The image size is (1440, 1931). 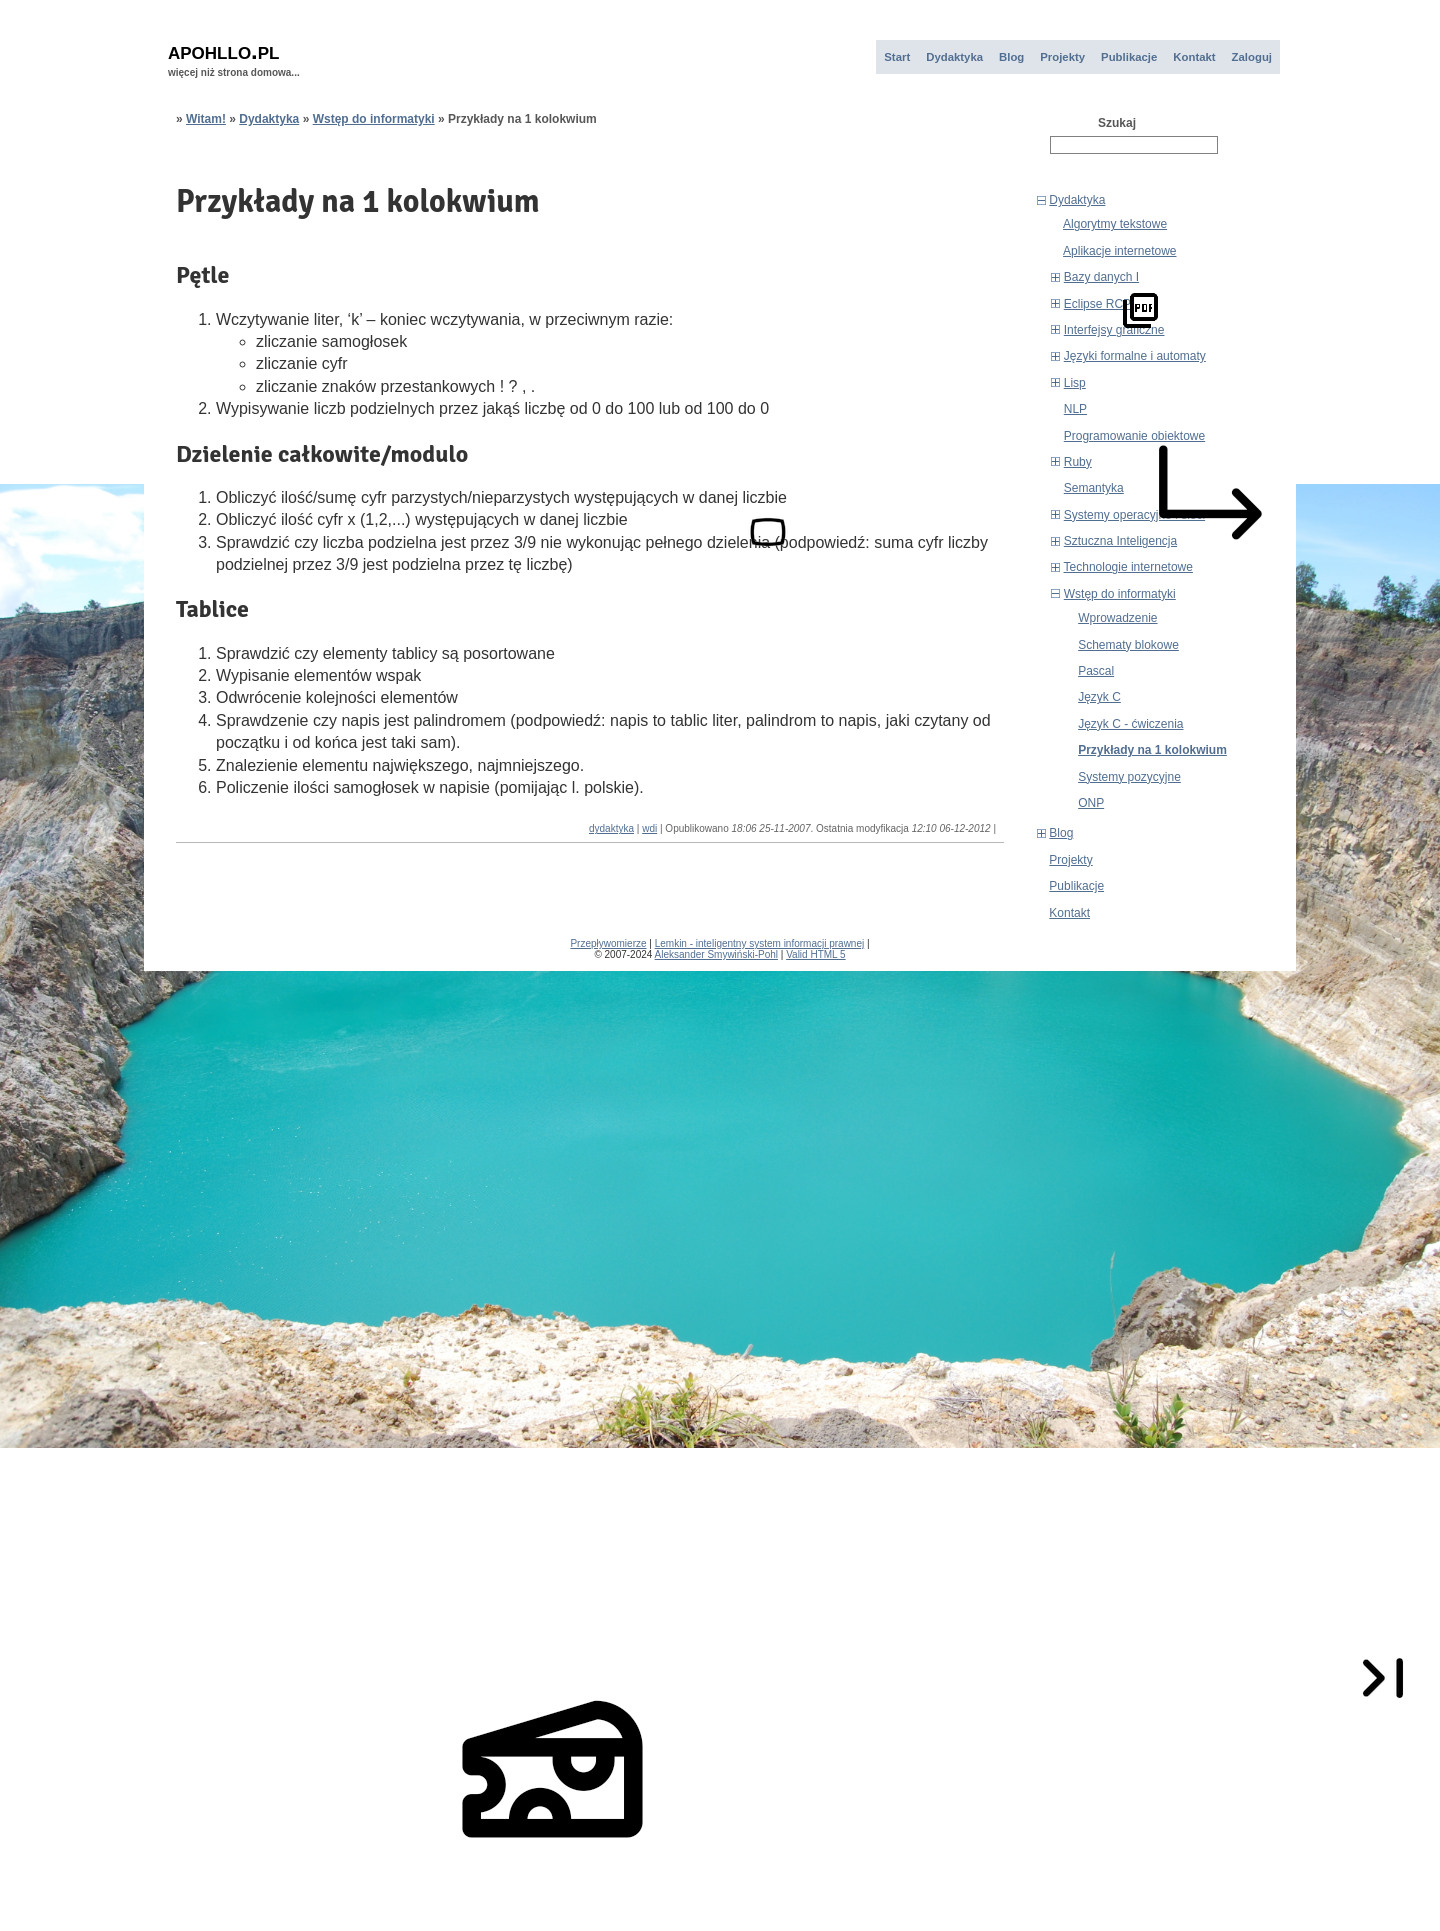 What do you see at coordinates (1210, 492) in the screenshot?
I see `redirect or forward content` at bounding box center [1210, 492].